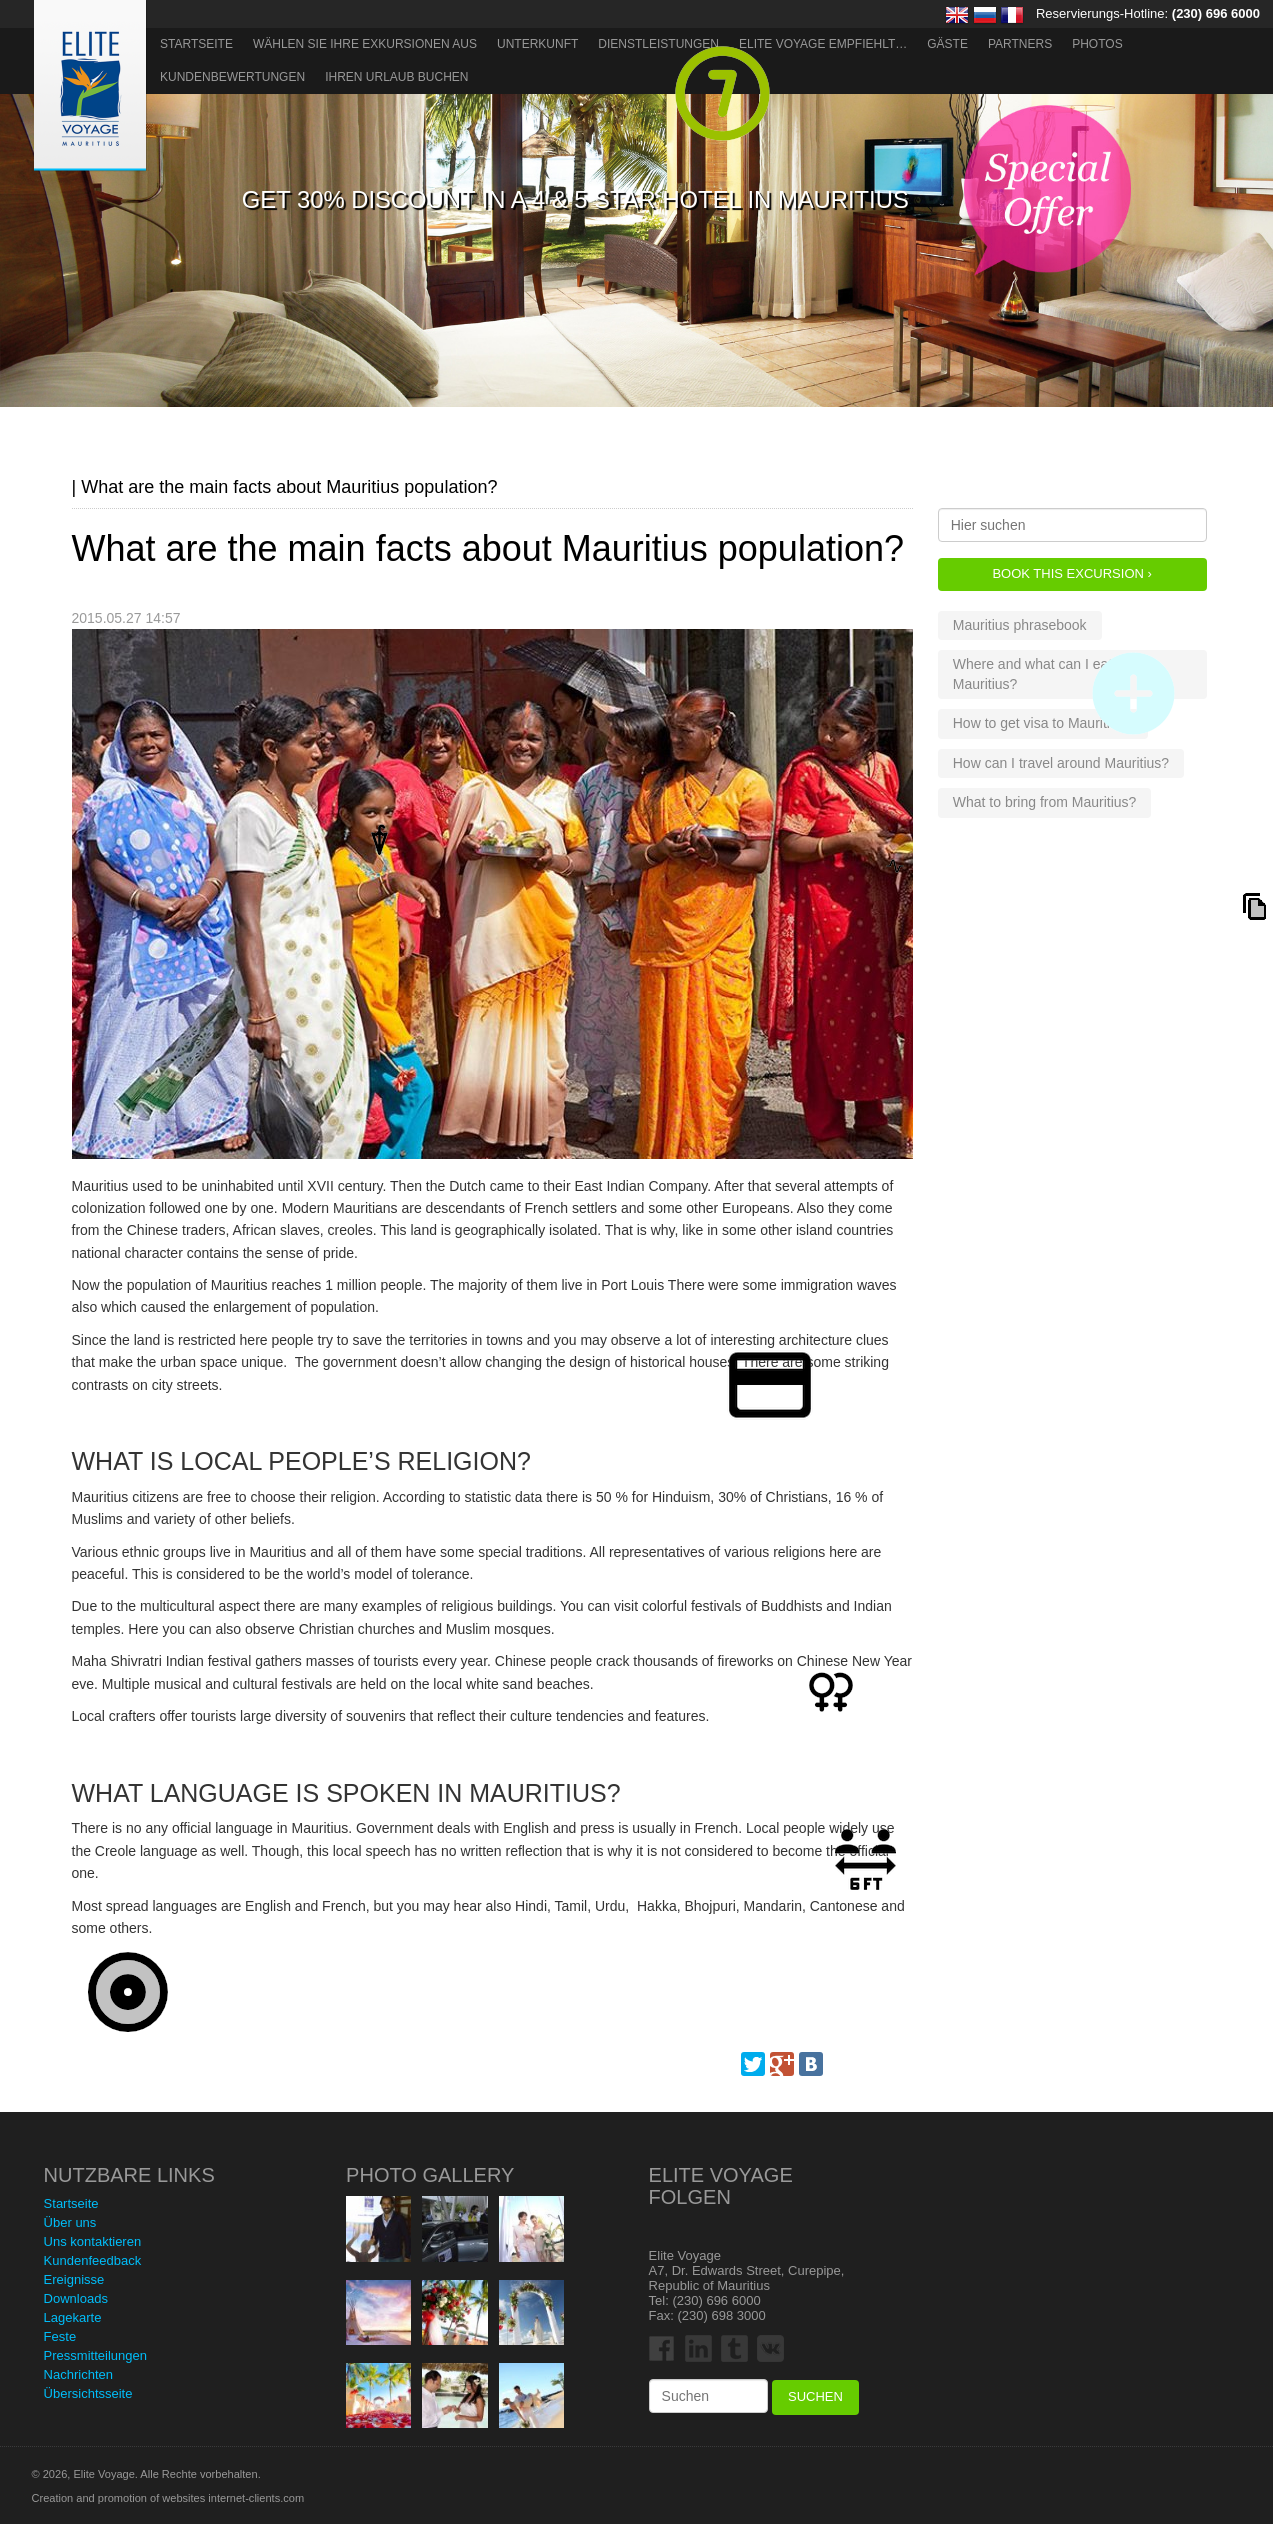 Image resolution: width=1273 pixels, height=2524 pixels. I want to click on copy file to clipboard, so click(1255, 906).